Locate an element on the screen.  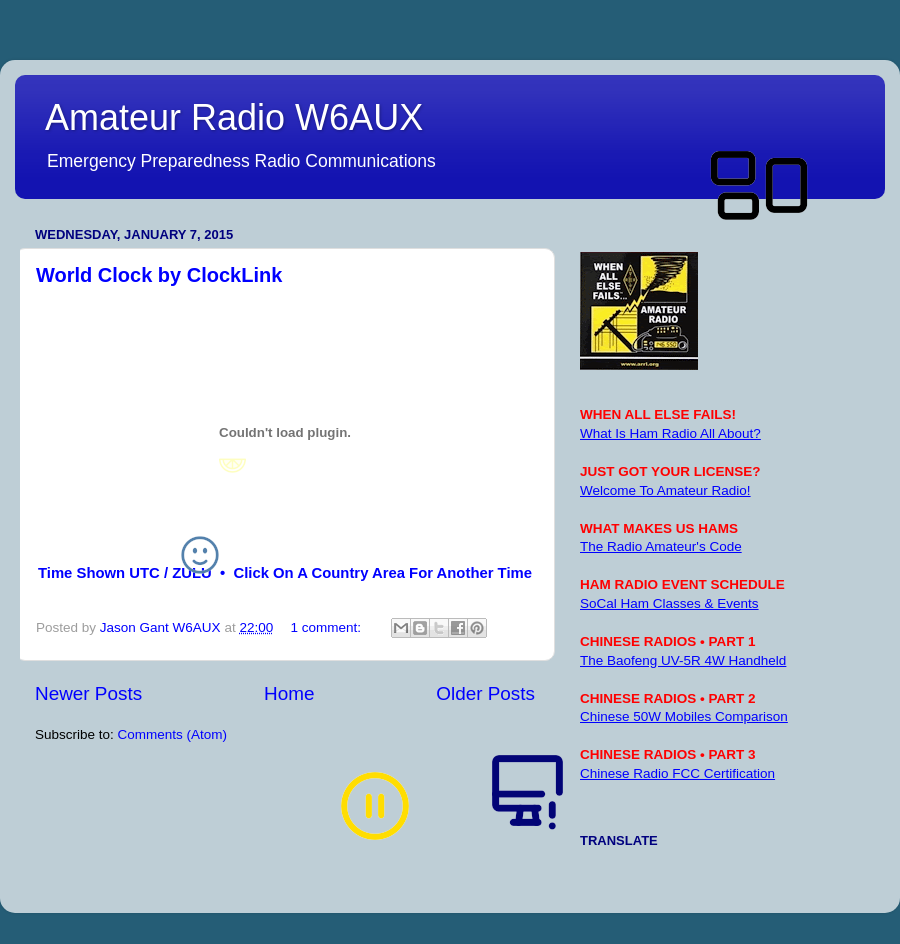
indicates citrus or fruit-related content is located at coordinates (232, 463).